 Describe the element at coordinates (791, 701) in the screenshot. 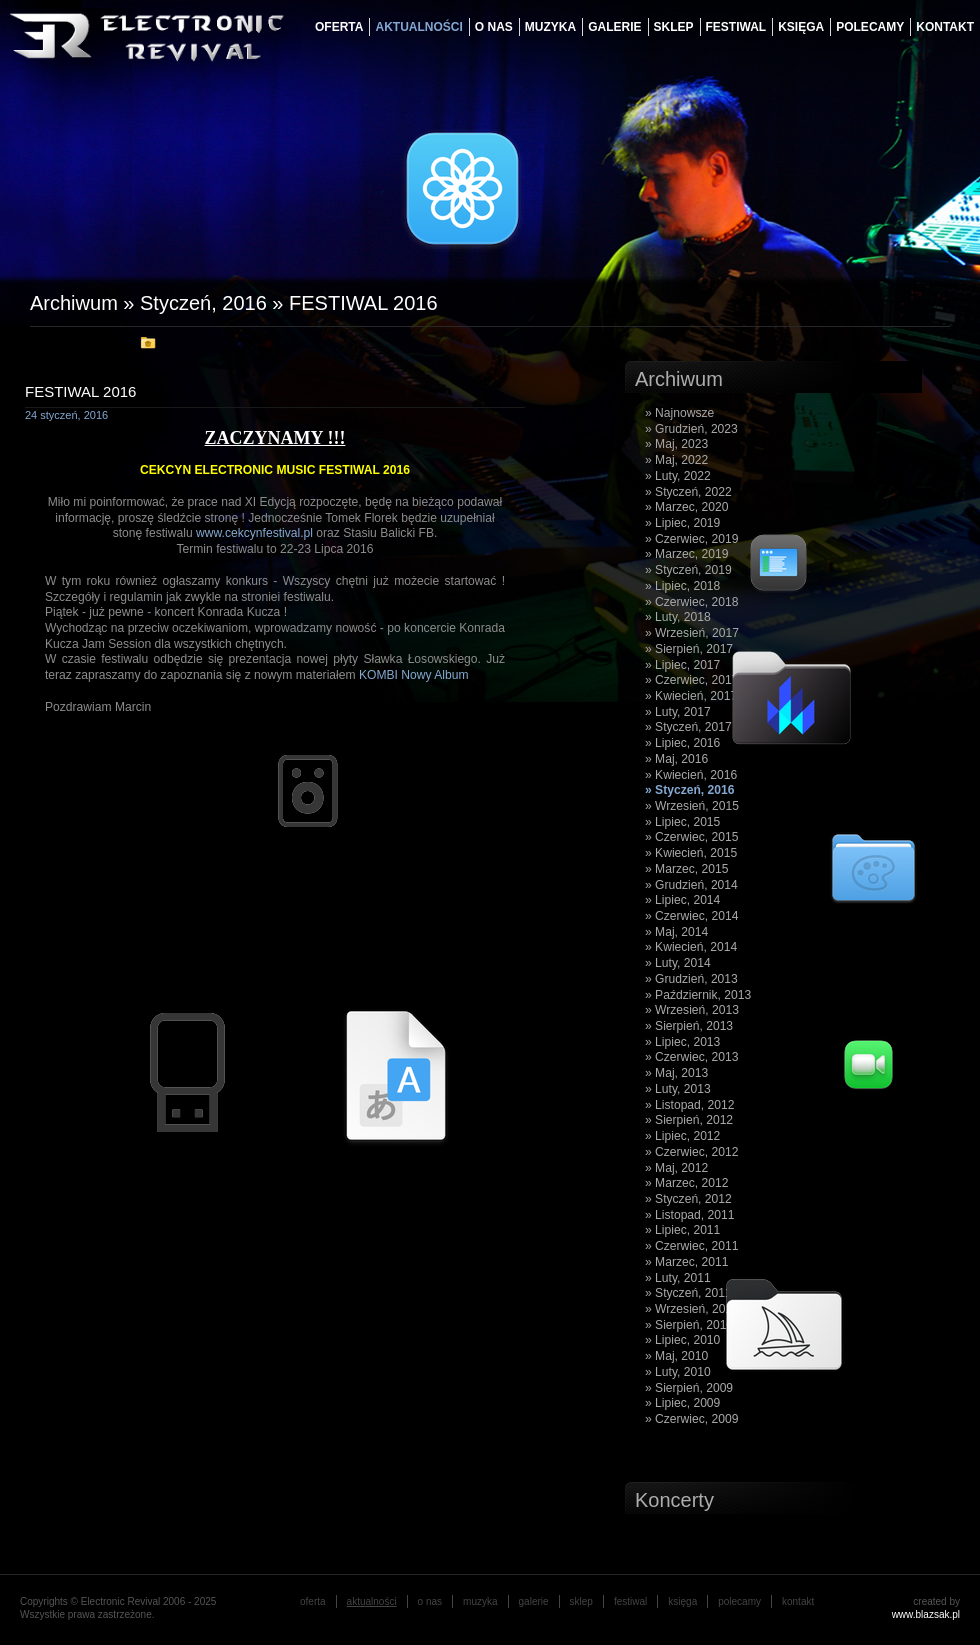

I see `folder containing lit framework or library files` at that location.